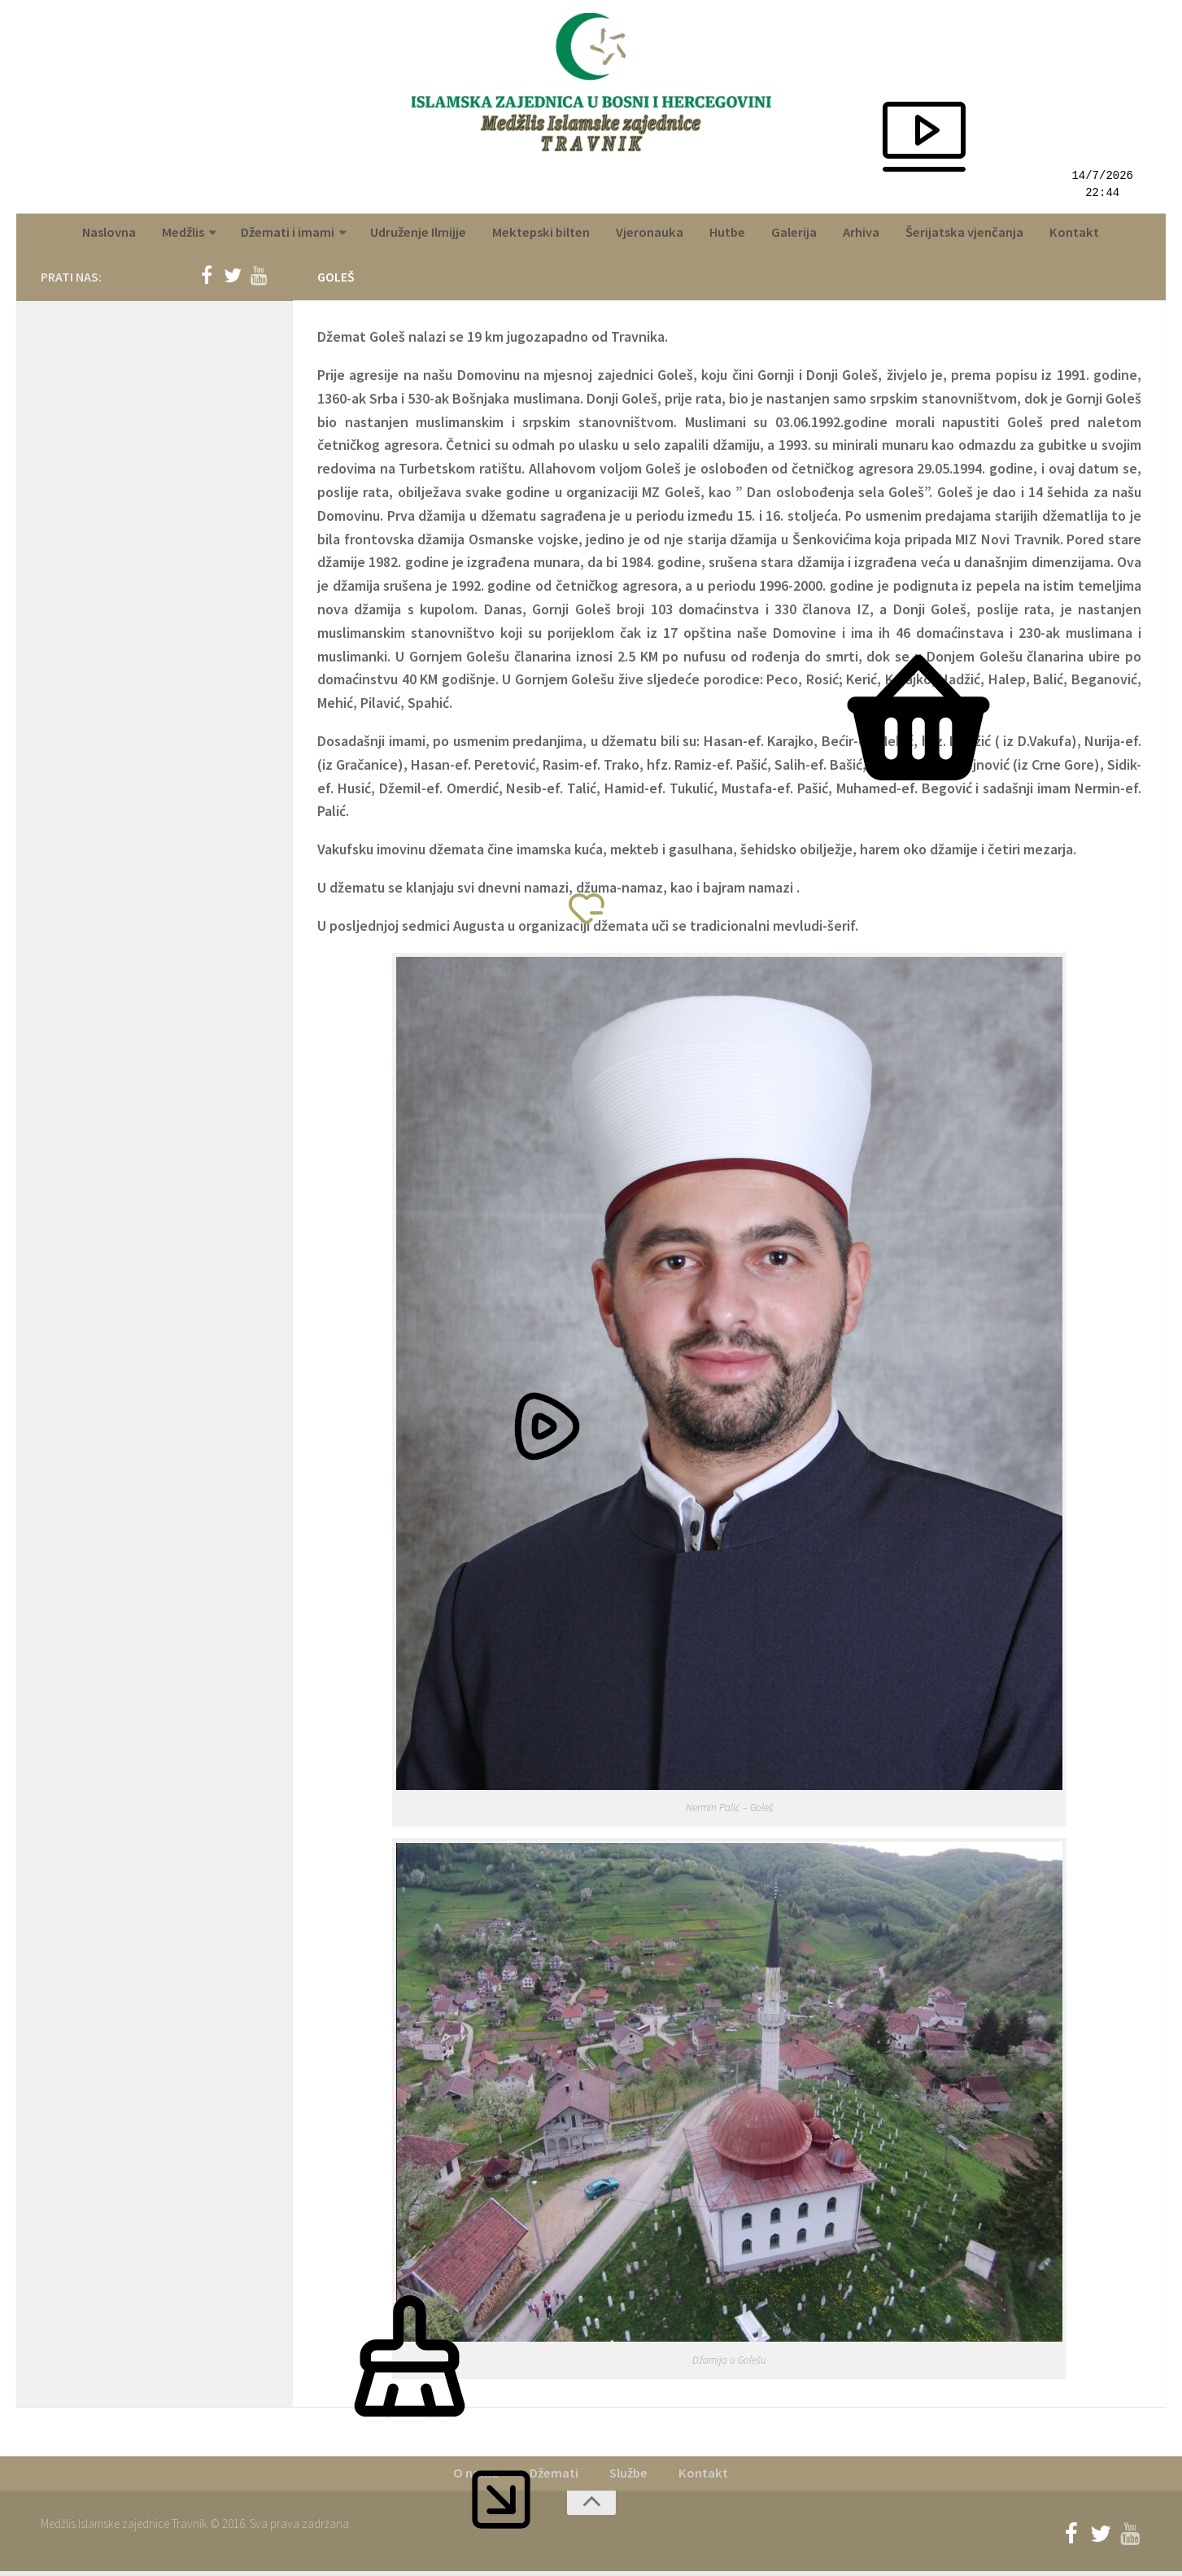 The height and width of the screenshot is (2576, 1182). I want to click on clear cache or temporary files, so click(409, 2356).